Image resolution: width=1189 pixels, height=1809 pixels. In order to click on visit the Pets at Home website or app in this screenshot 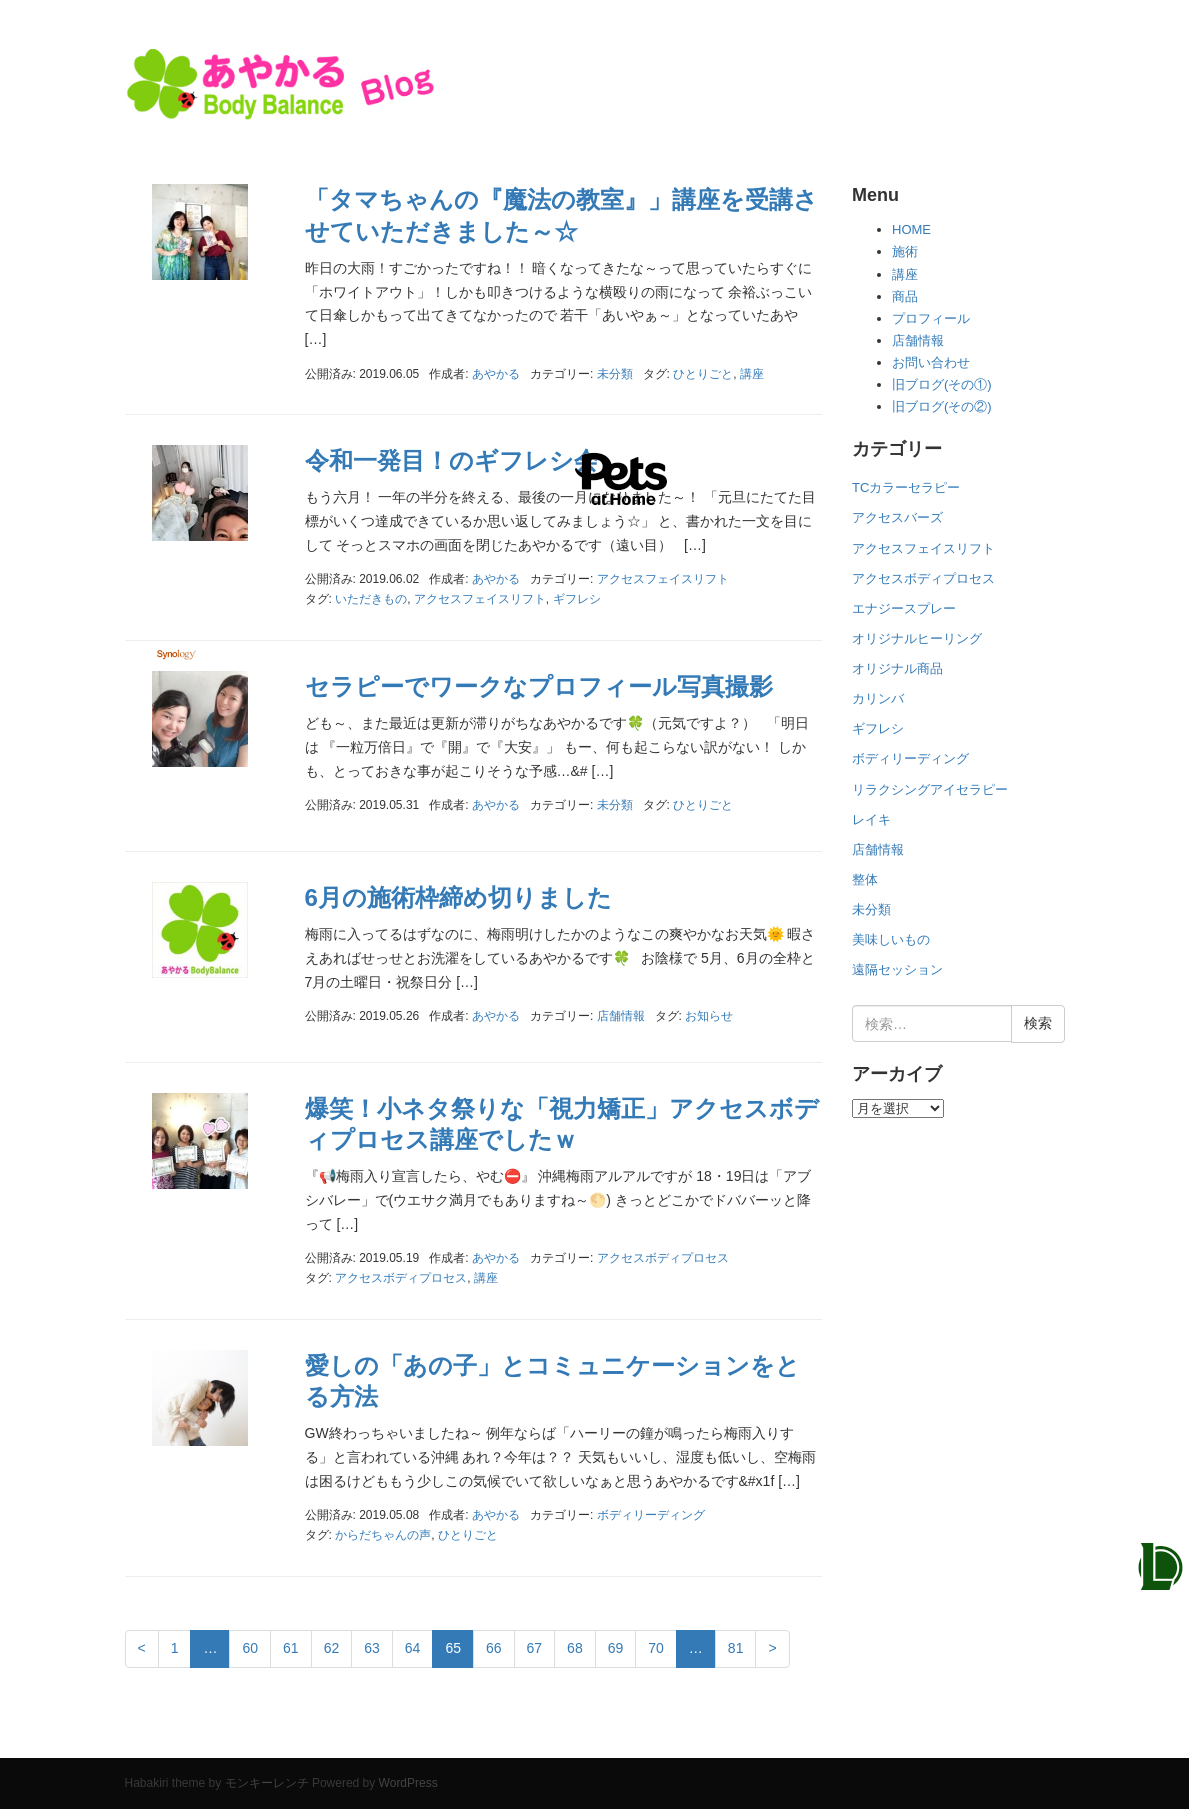, I will do `click(621, 479)`.